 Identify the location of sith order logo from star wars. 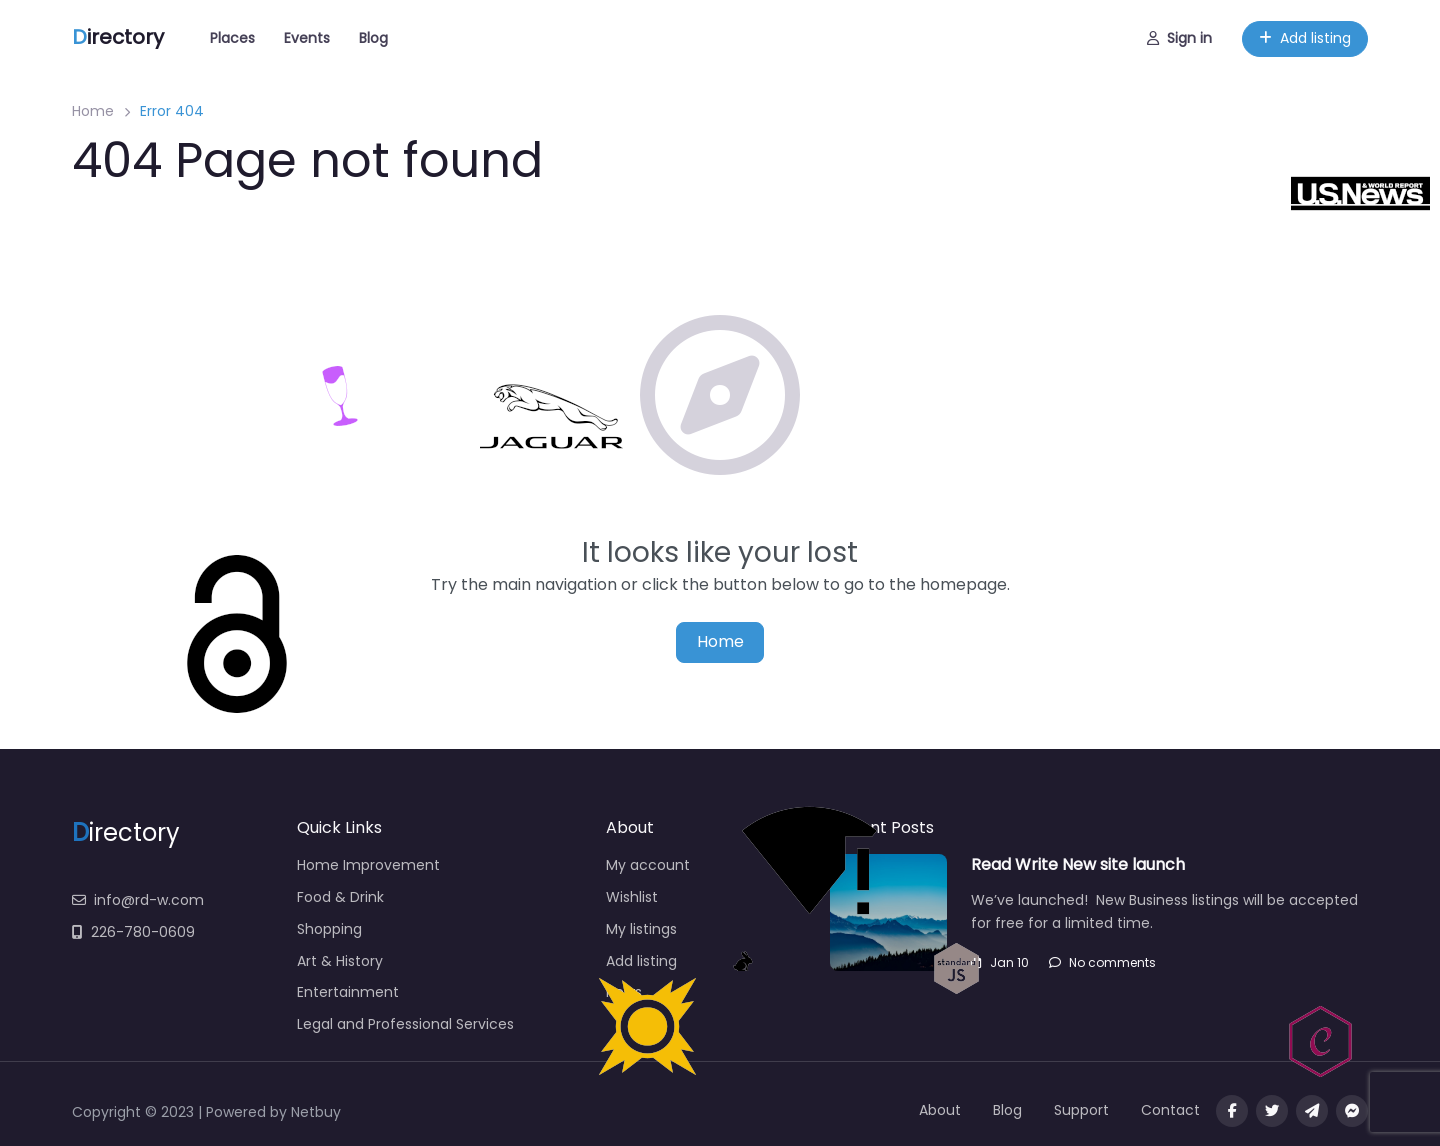
(647, 1026).